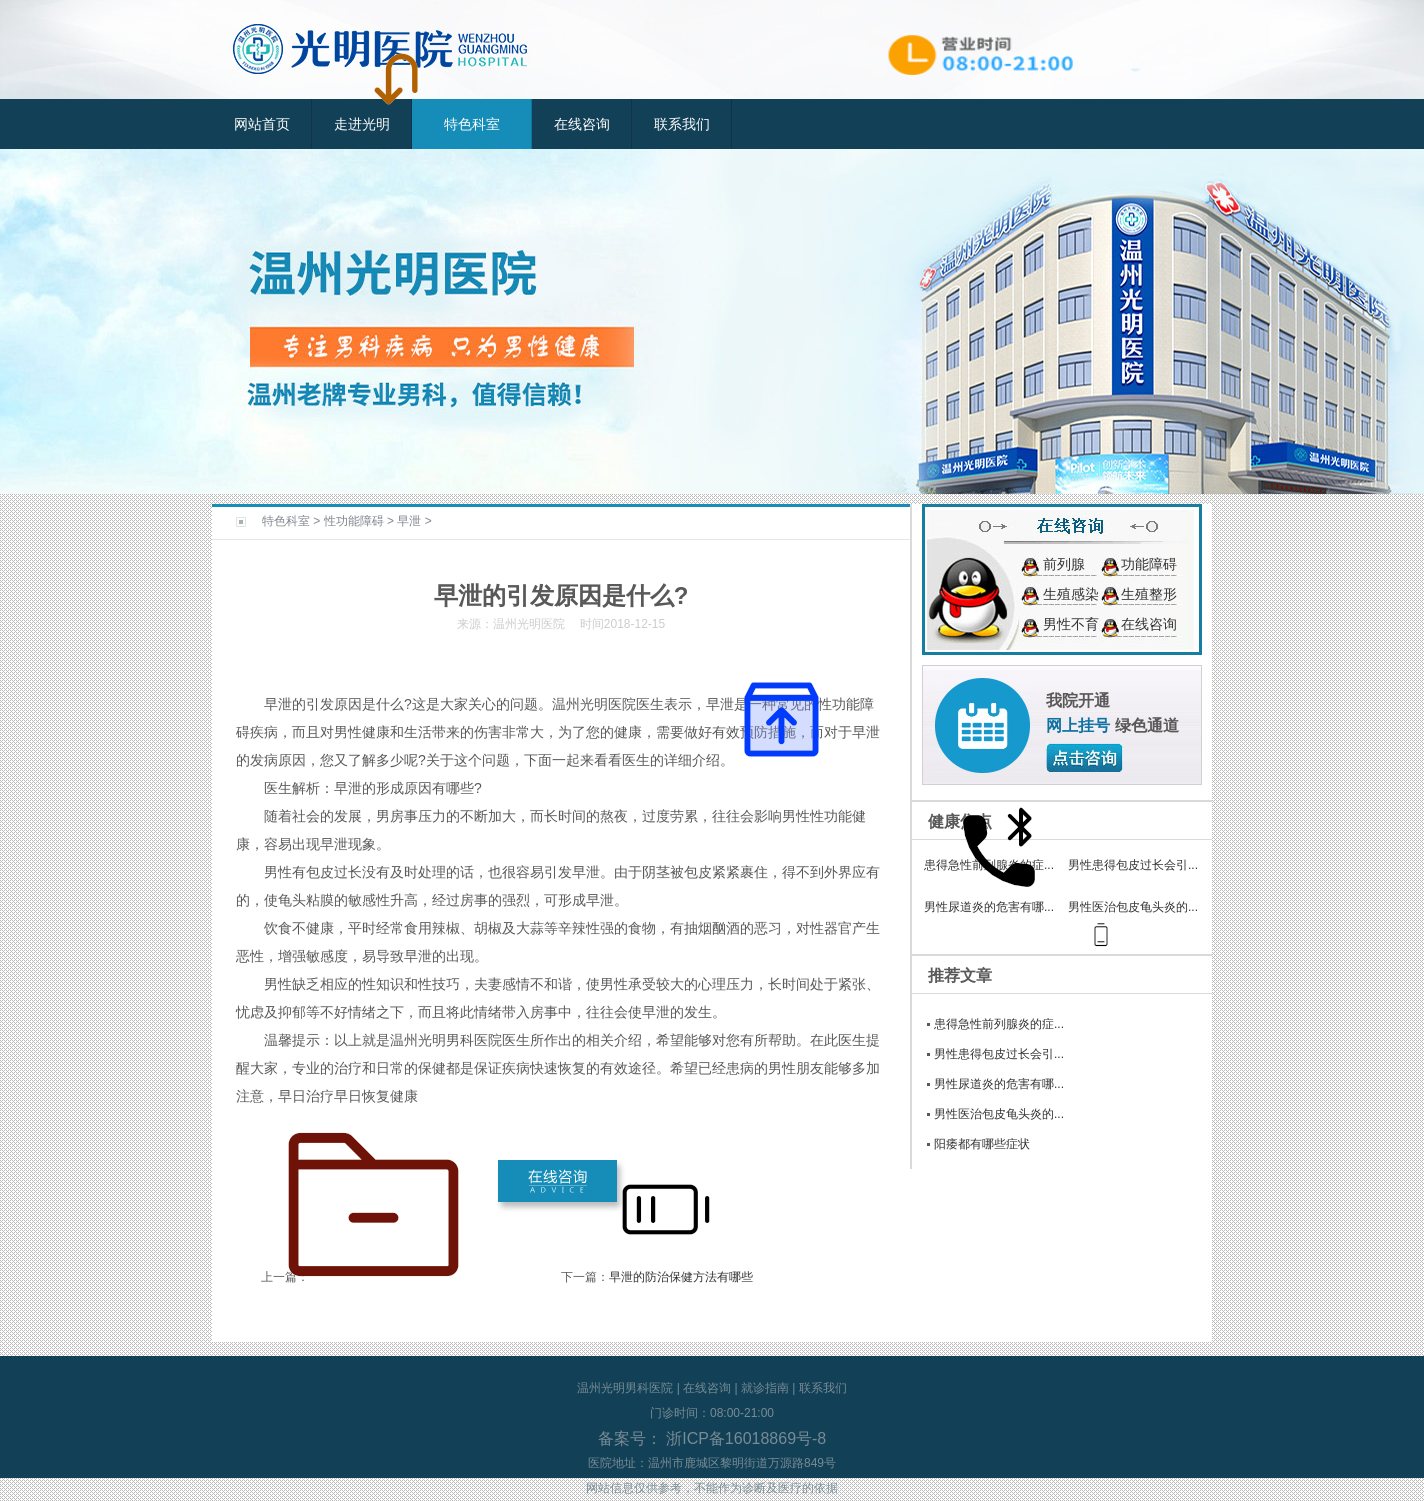 The image size is (1424, 1501). I want to click on undo or reverse last action, so click(398, 79).